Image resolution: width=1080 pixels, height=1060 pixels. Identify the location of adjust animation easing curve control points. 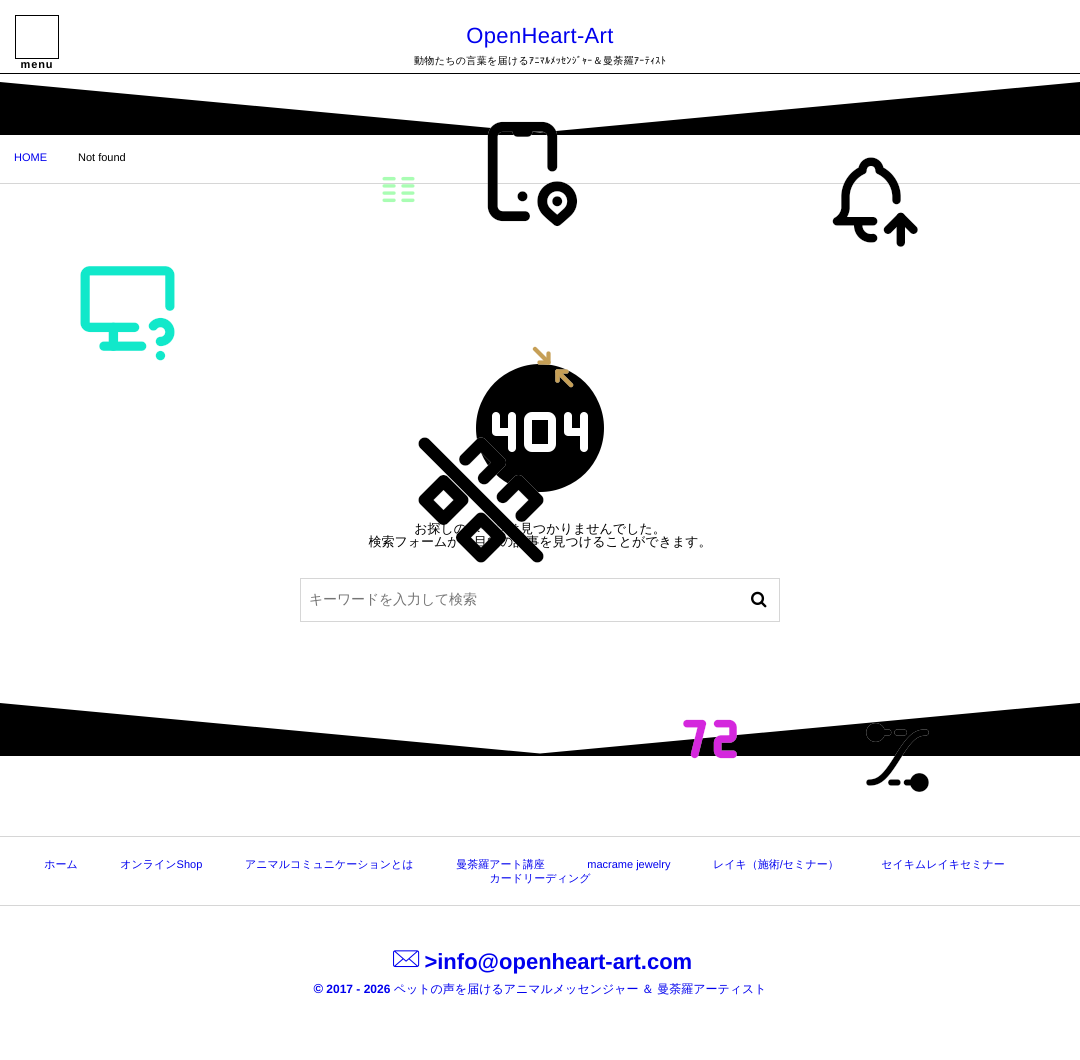
(897, 757).